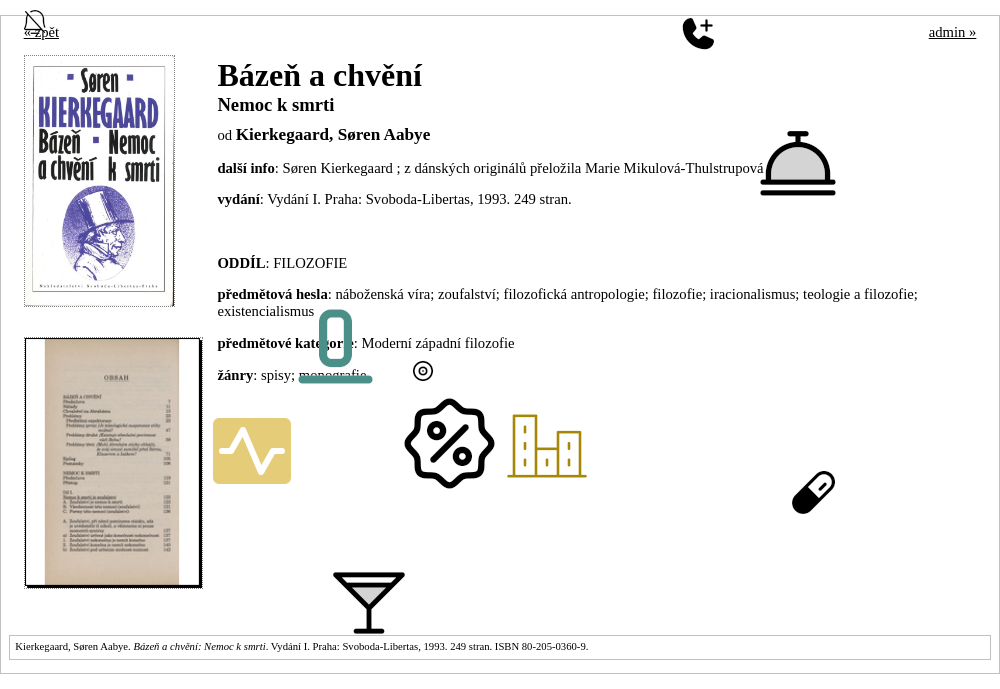 The height and width of the screenshot is (689, 1000). I want to click on access medication reminders or health features, so click(813, 492).